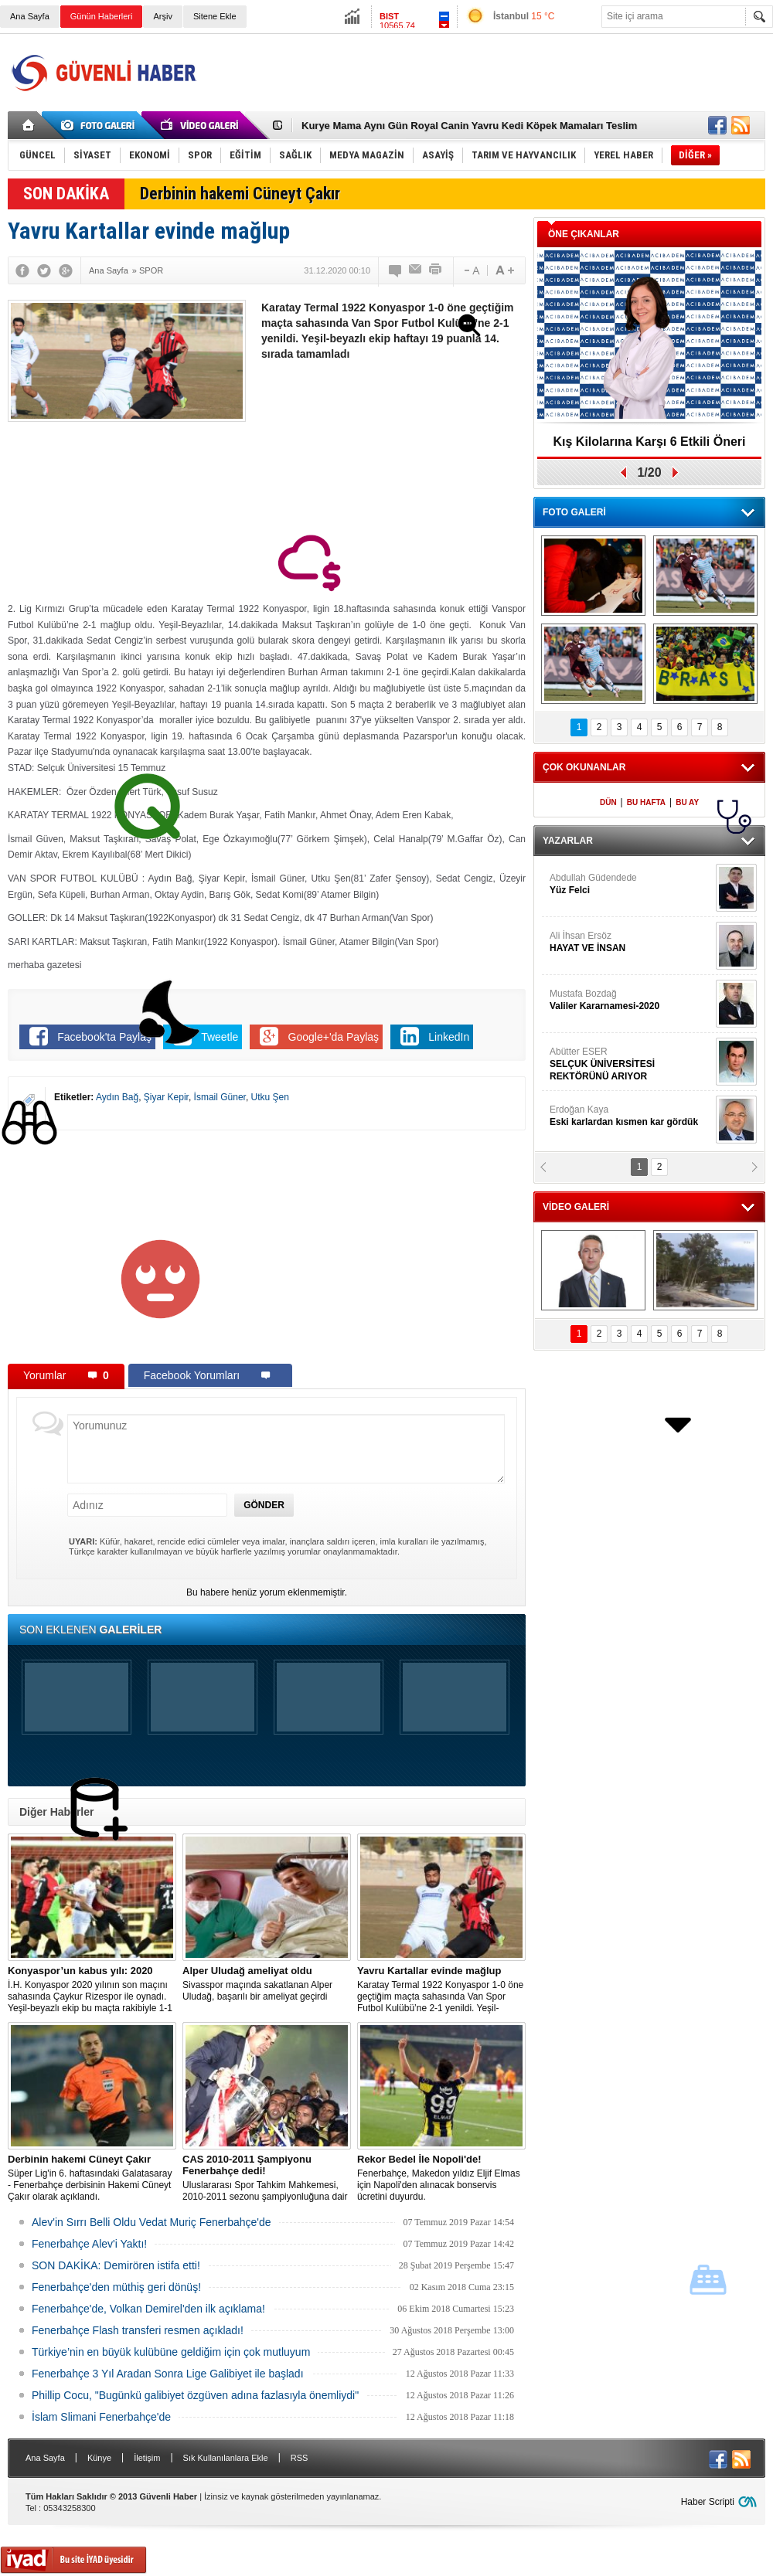 Image resolution: width=773 pixels, height=2576 pixels. I want to click on express annoyance or disinterest in a reaction, so click(160, 1279).